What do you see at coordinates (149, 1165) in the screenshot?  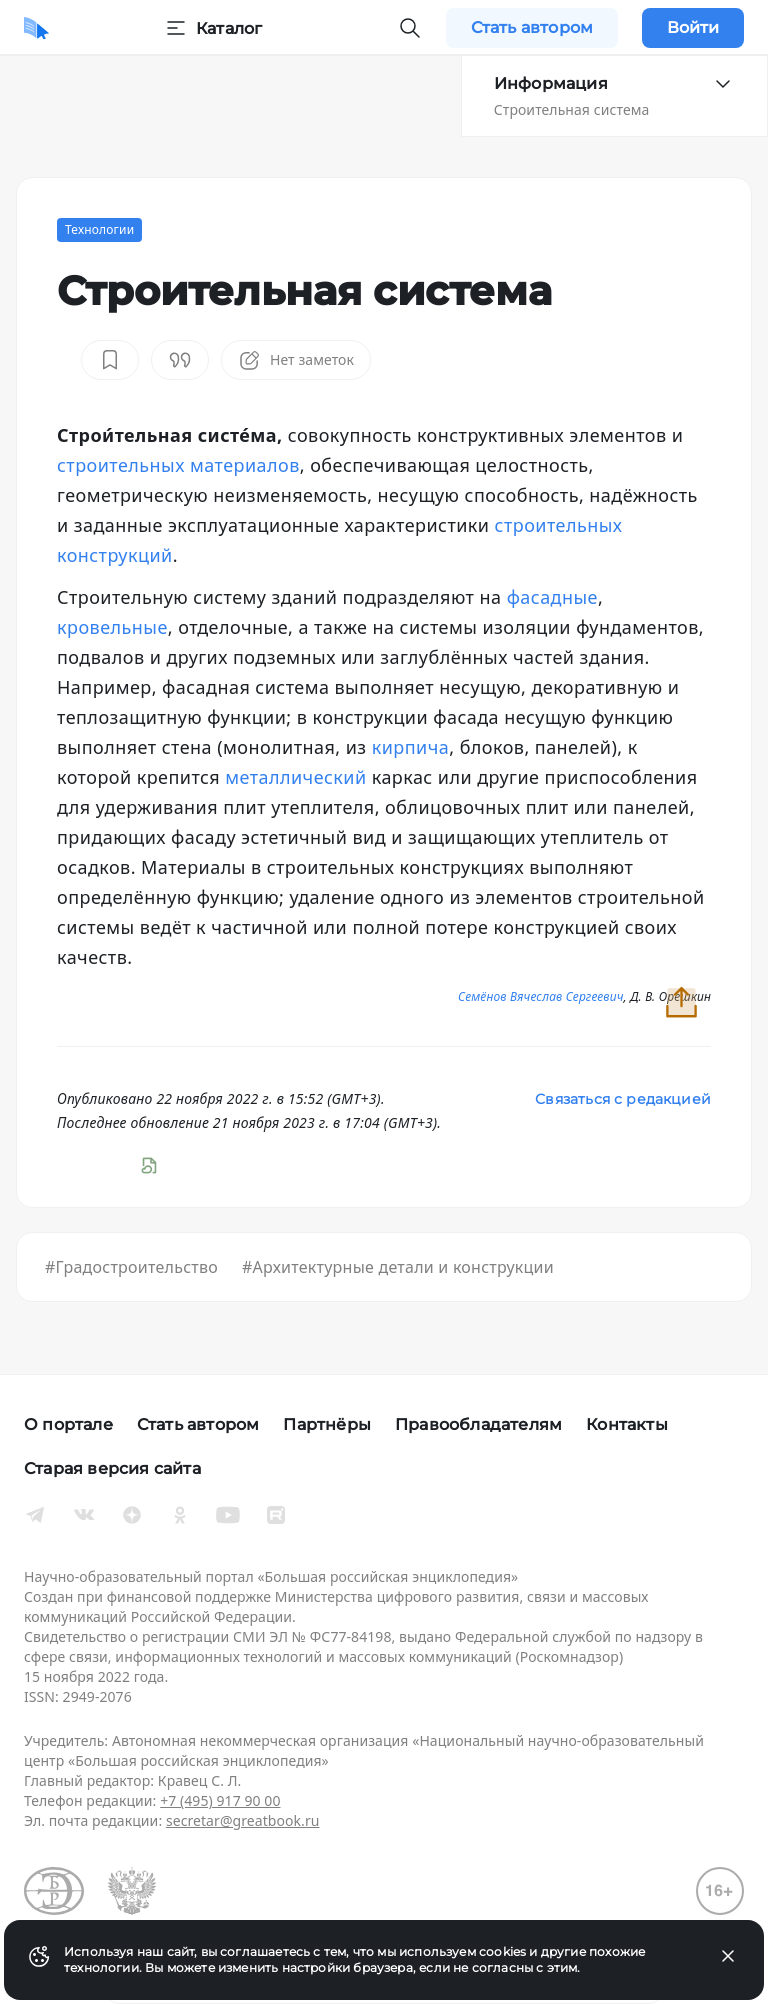 I see `access cloud-stored files` at bounding box center [149, 1165].